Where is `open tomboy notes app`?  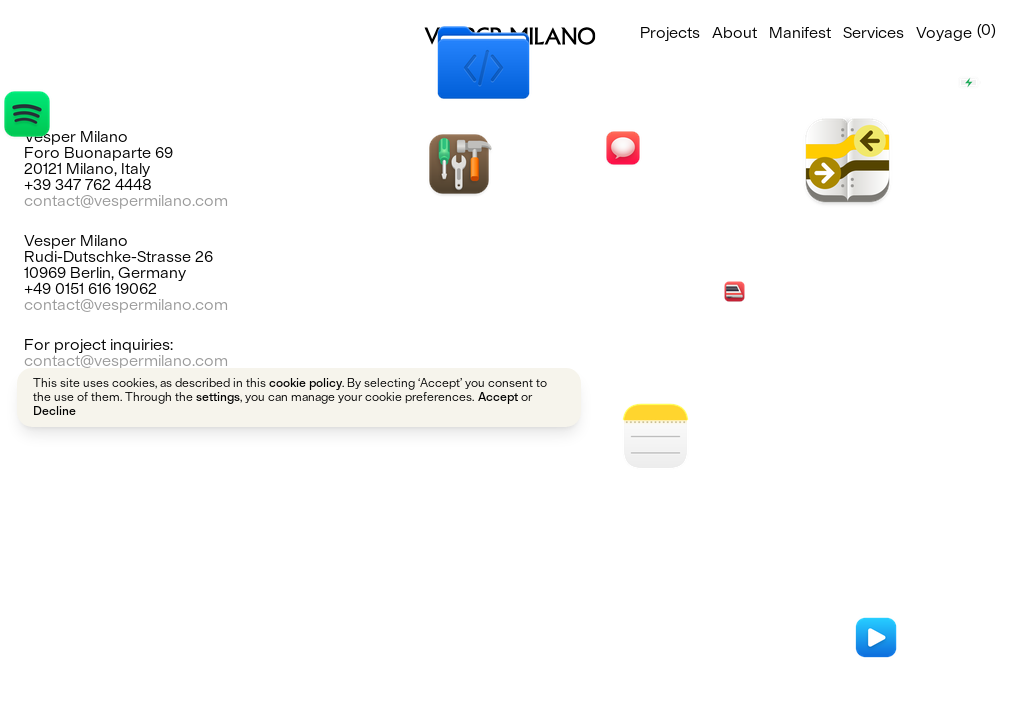 open tomboy notes app is located at coordinates (655, 436).